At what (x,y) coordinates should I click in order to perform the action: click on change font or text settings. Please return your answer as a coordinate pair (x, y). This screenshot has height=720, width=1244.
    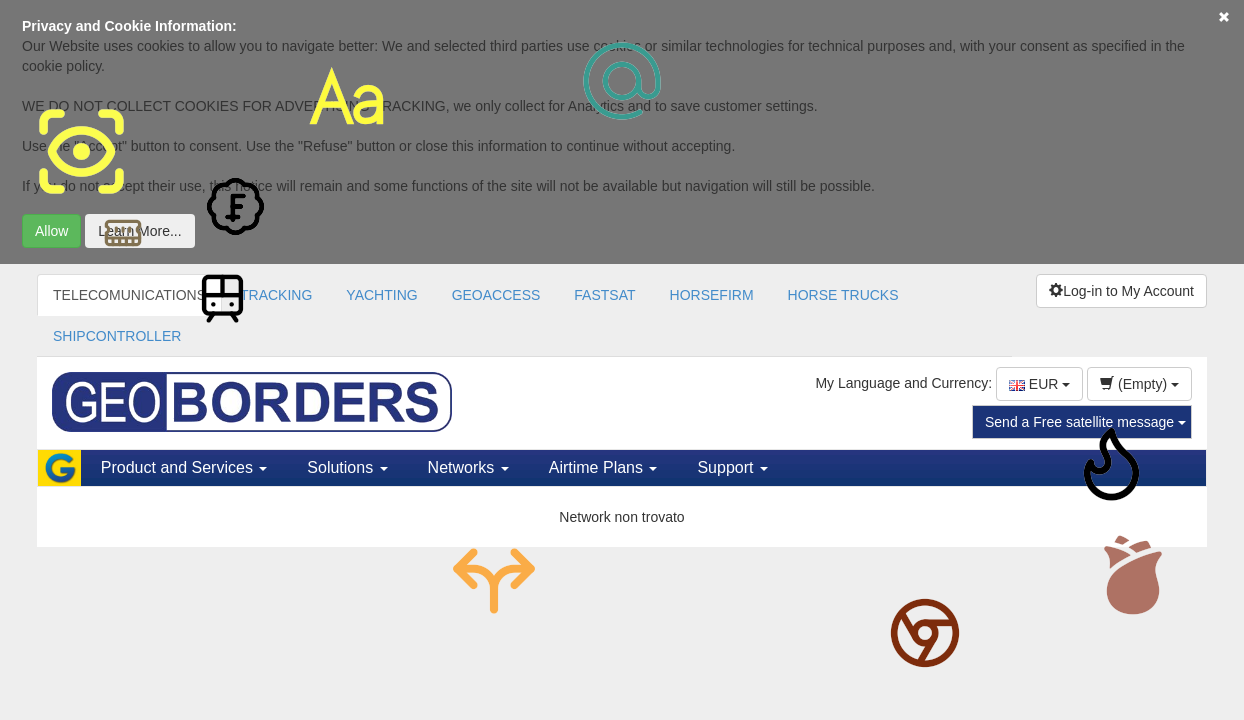
    Looking at the image, I should click on (346, 97).